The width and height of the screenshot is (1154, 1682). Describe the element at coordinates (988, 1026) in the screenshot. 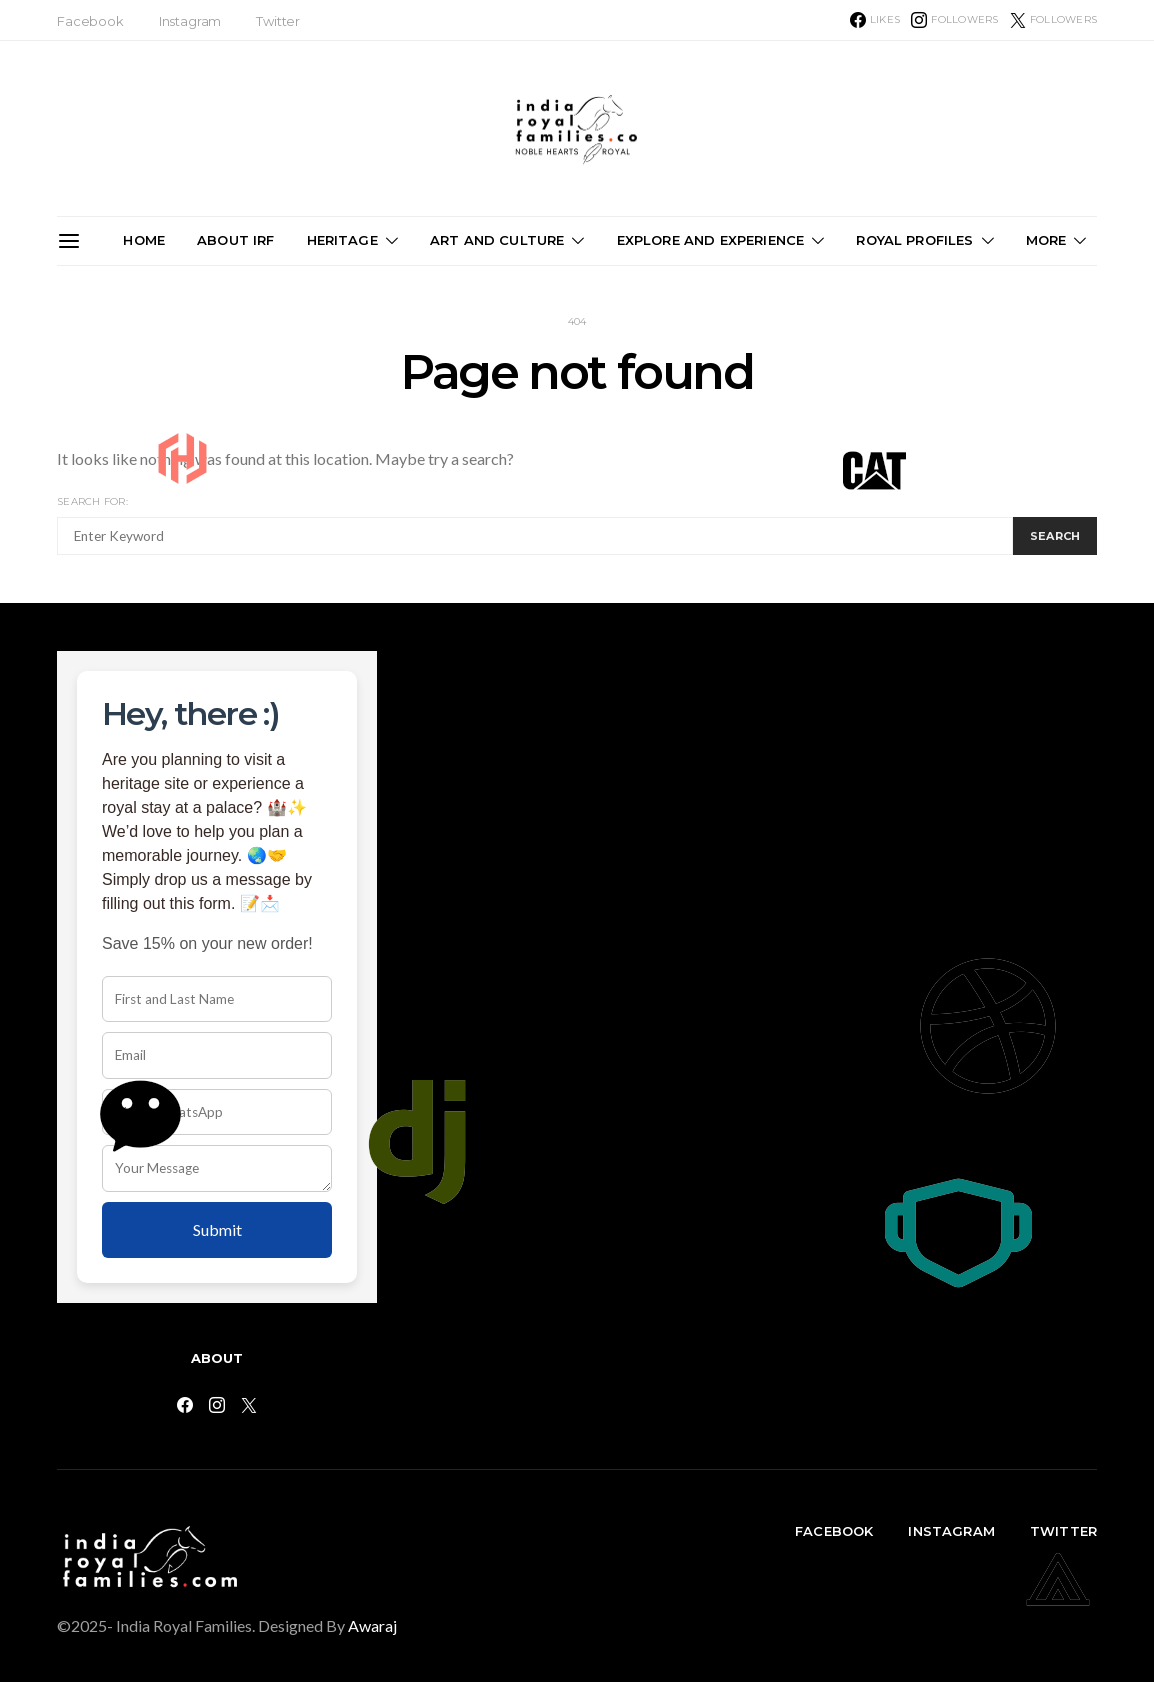

I see `visit Dribbble profile or portfolio` at that location.